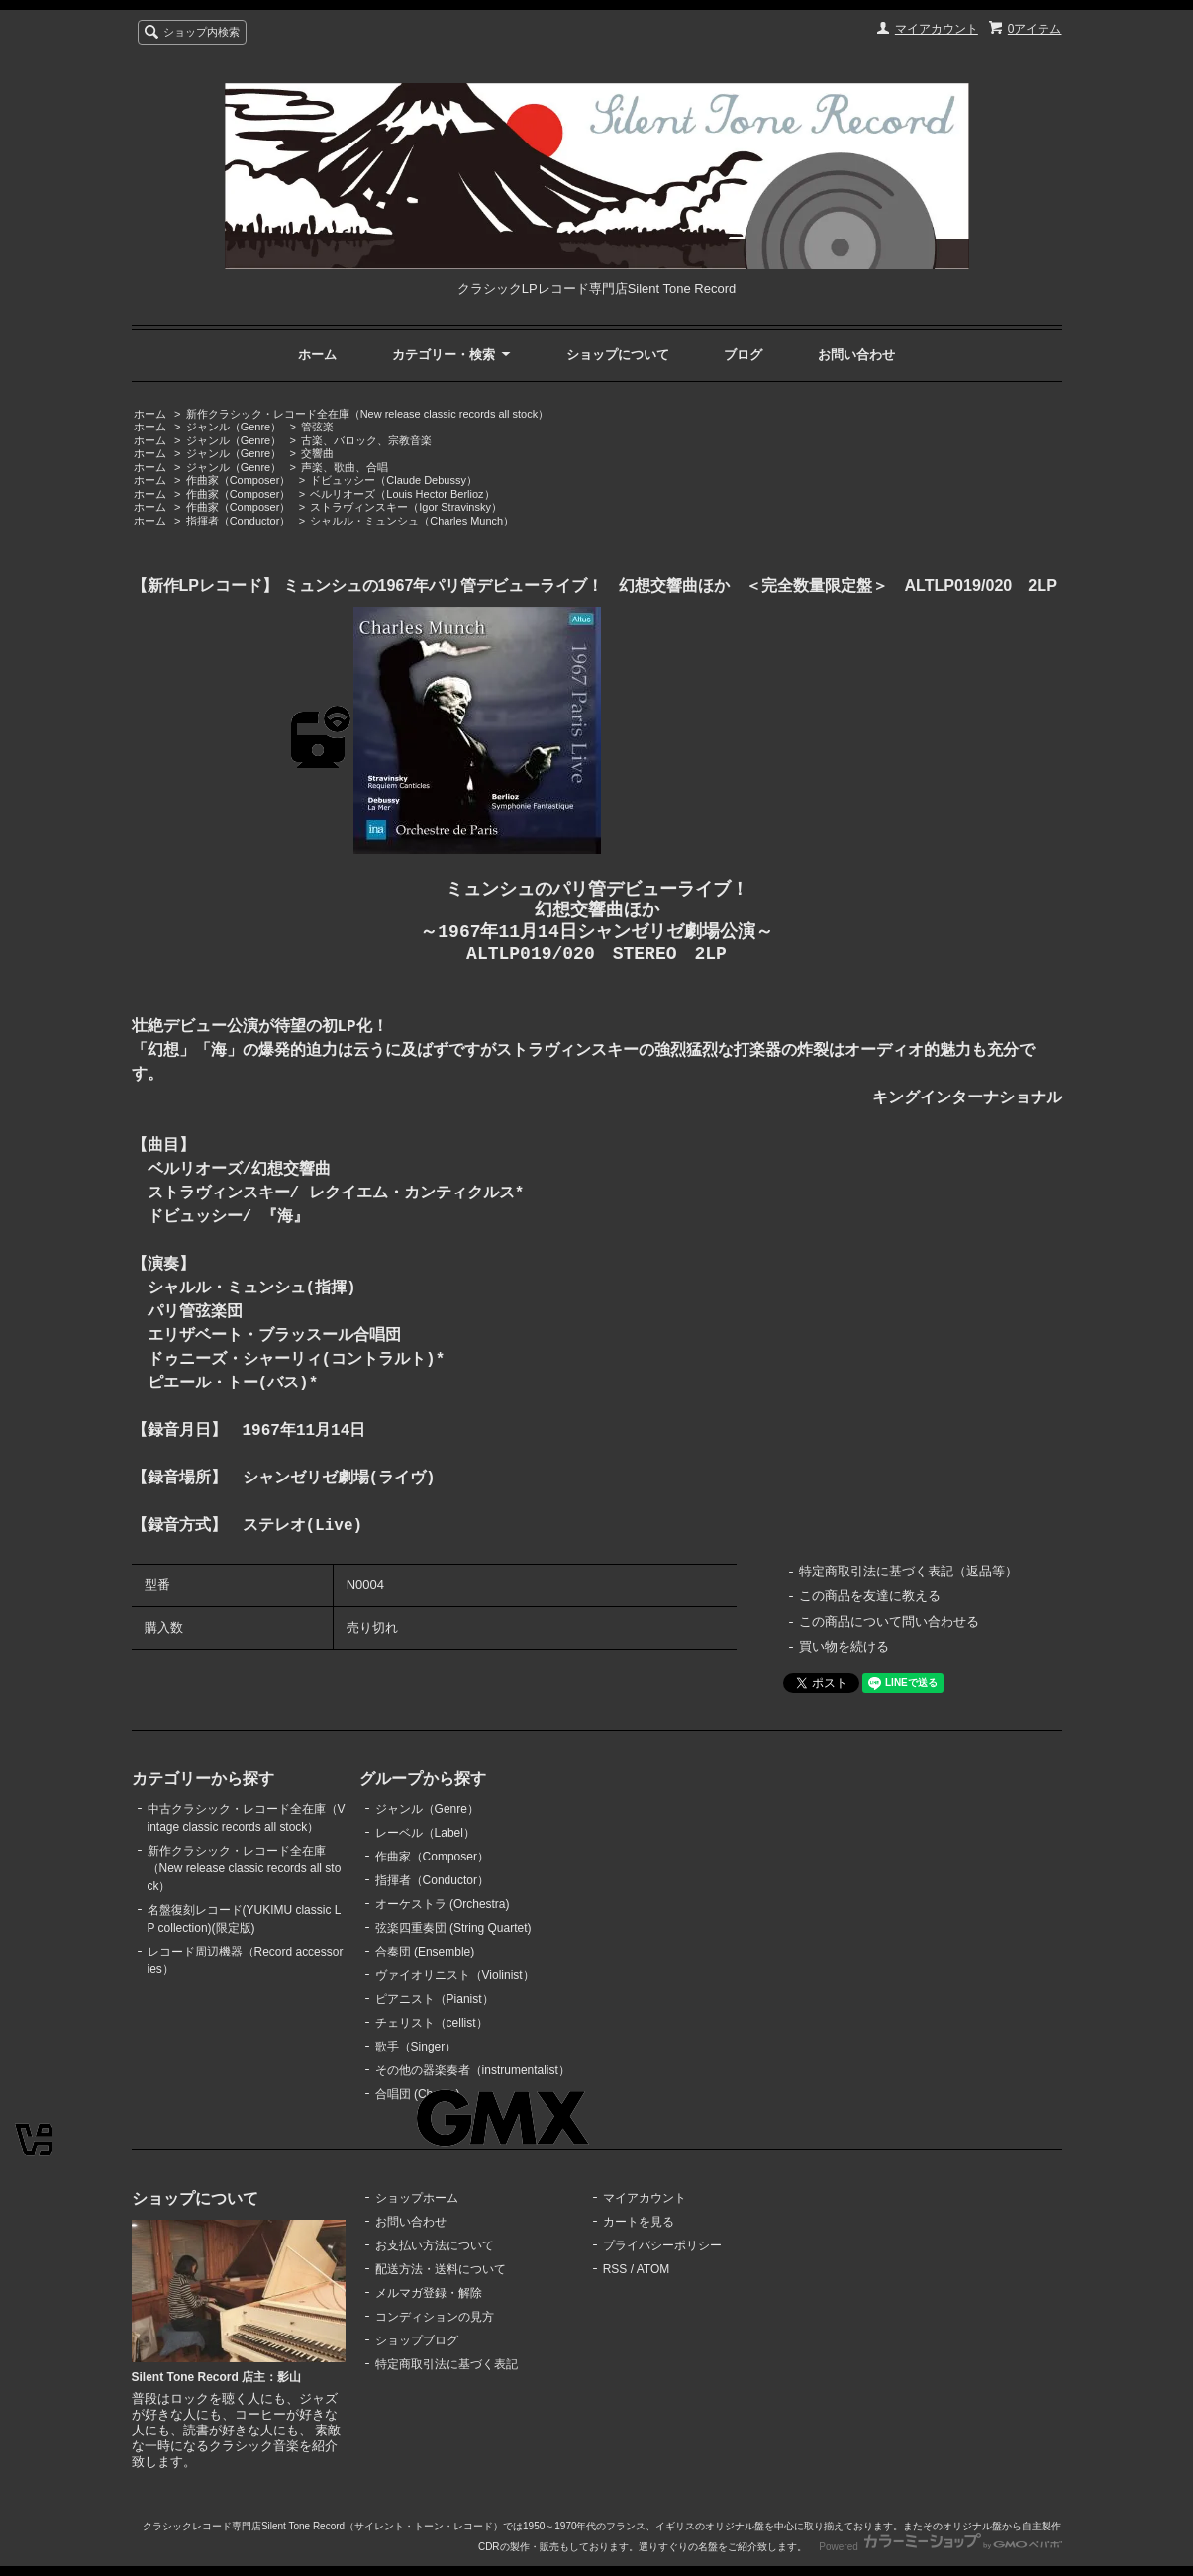 The width and height of the screenshot is (1193, 2576). I want to click on indicates wifi is available on this train, so click(318, 738).